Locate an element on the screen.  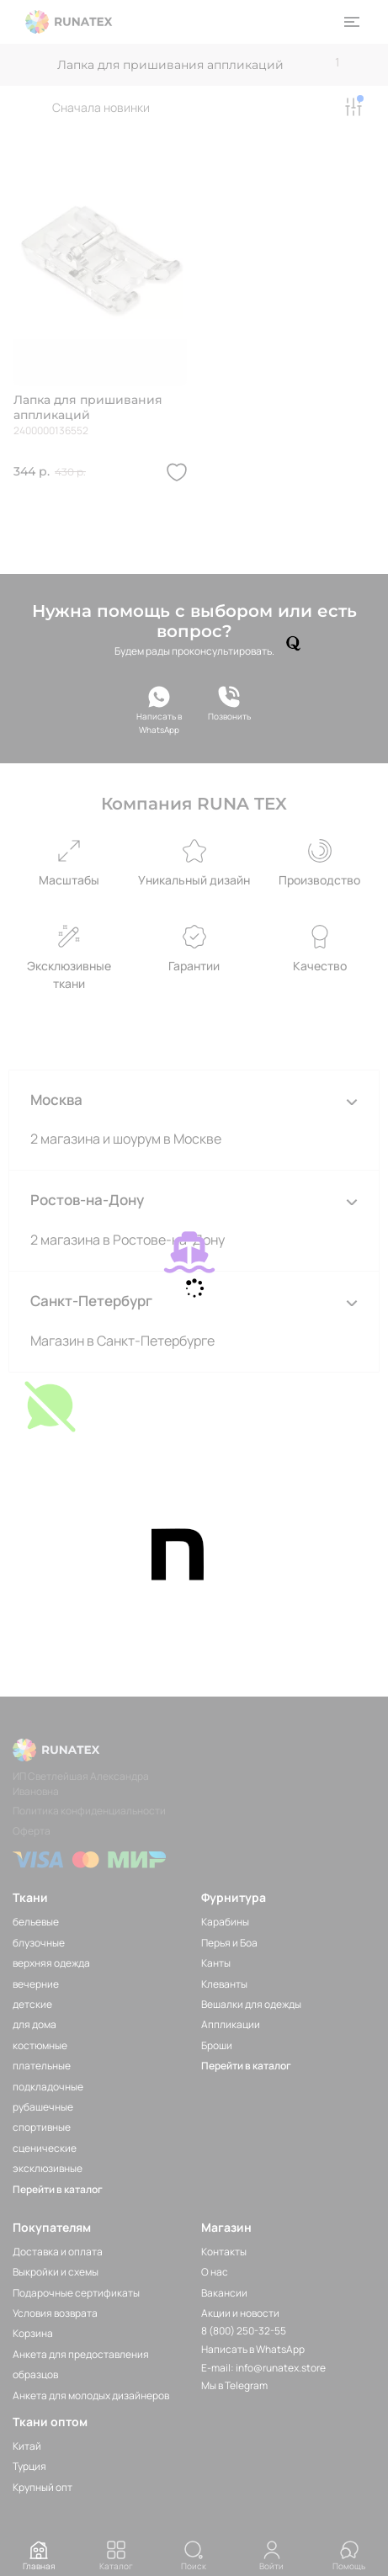
open the Note app is located at coordinates (178, 1554).